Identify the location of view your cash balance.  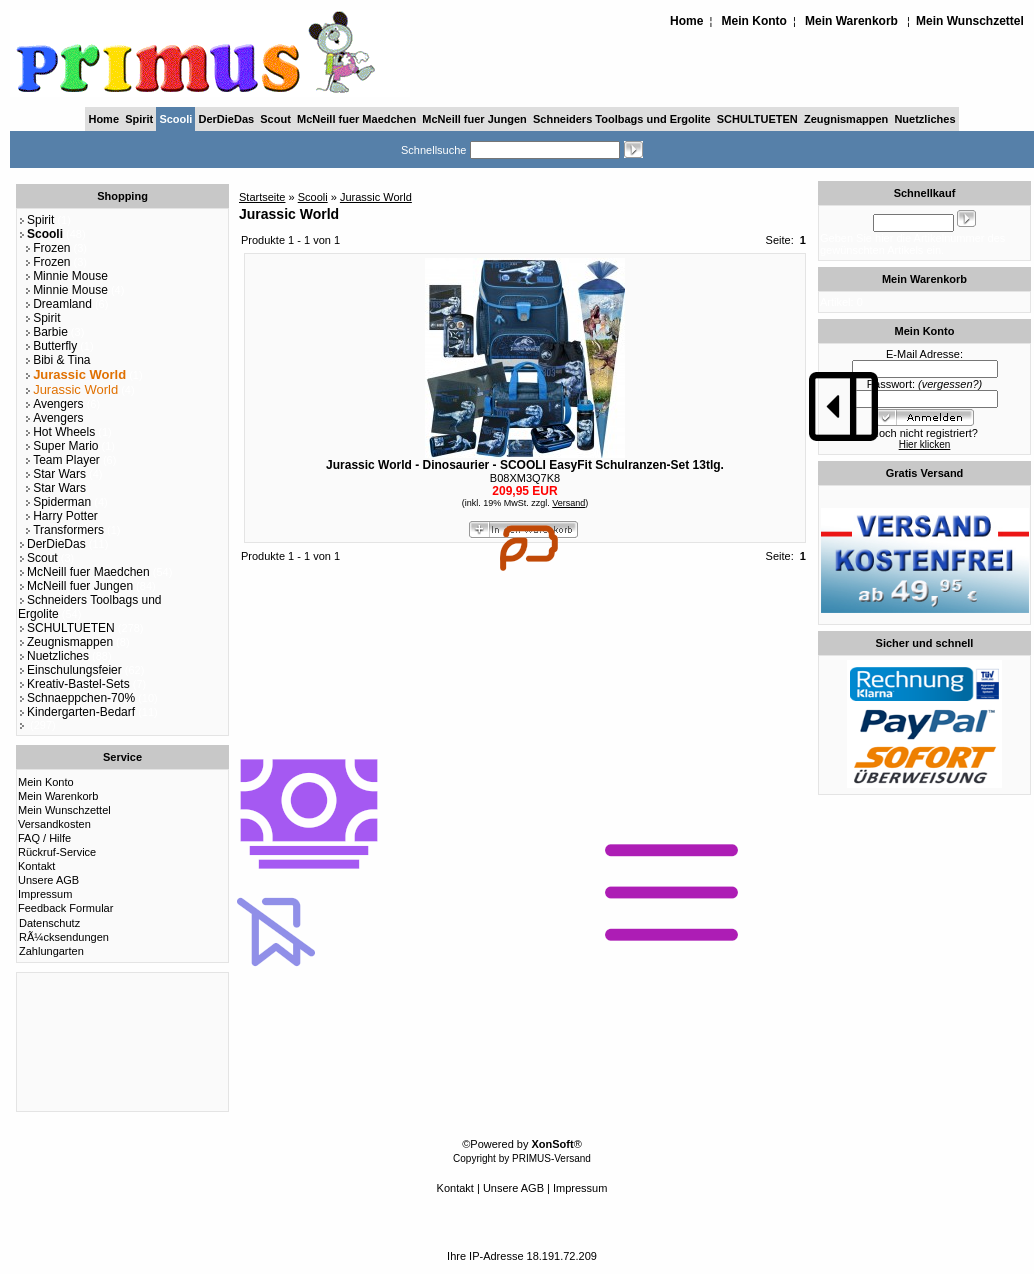
(309, 814).